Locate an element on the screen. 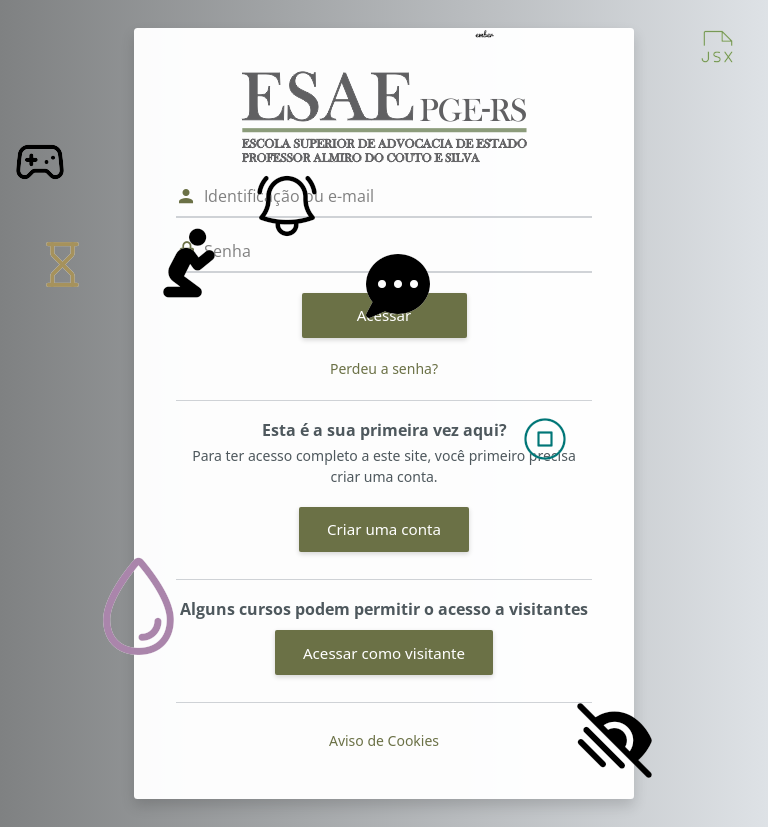 The width and height of the screenshot is (768, 827). access prayer or meditation features is located at coordinates (189, 263).